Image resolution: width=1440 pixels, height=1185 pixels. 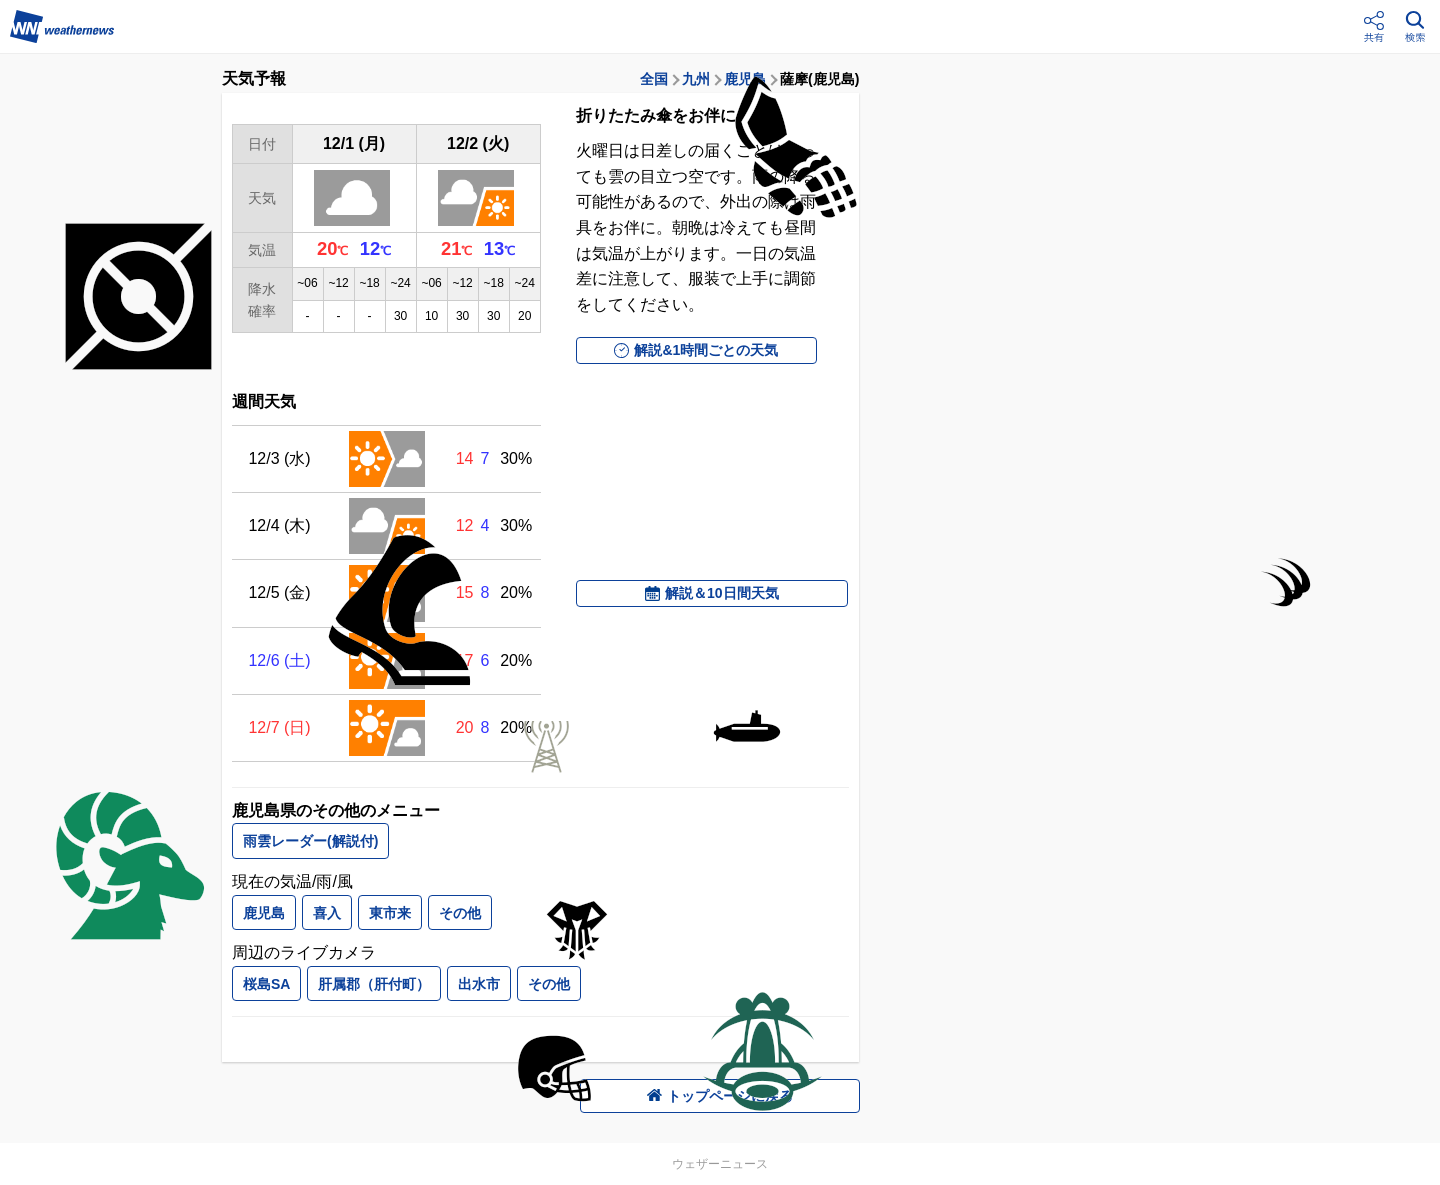 What do you see at coordinates (138, 296) in the screenshot?
I see `access game settings or options menu` at bounding box center [138, 296].